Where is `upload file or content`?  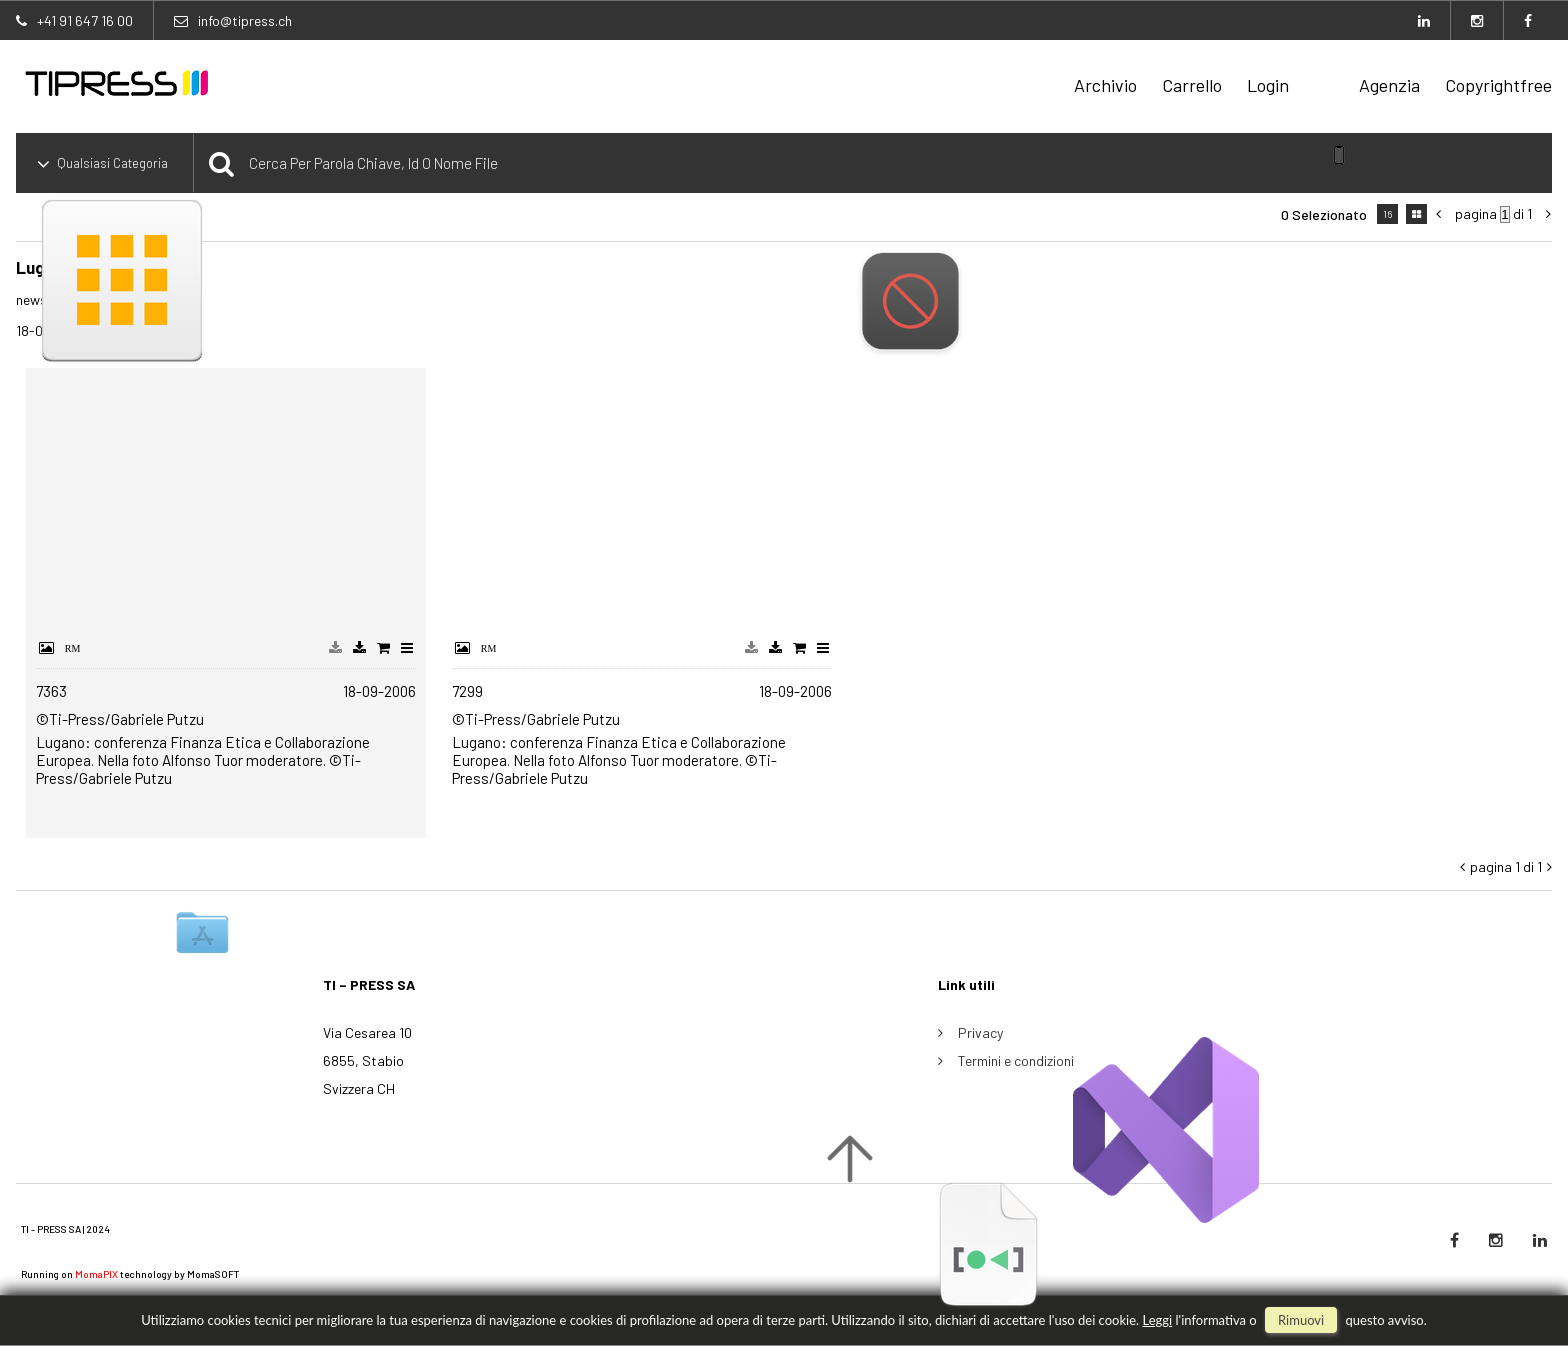 upload file or content is located at coordinates (850, 1159).